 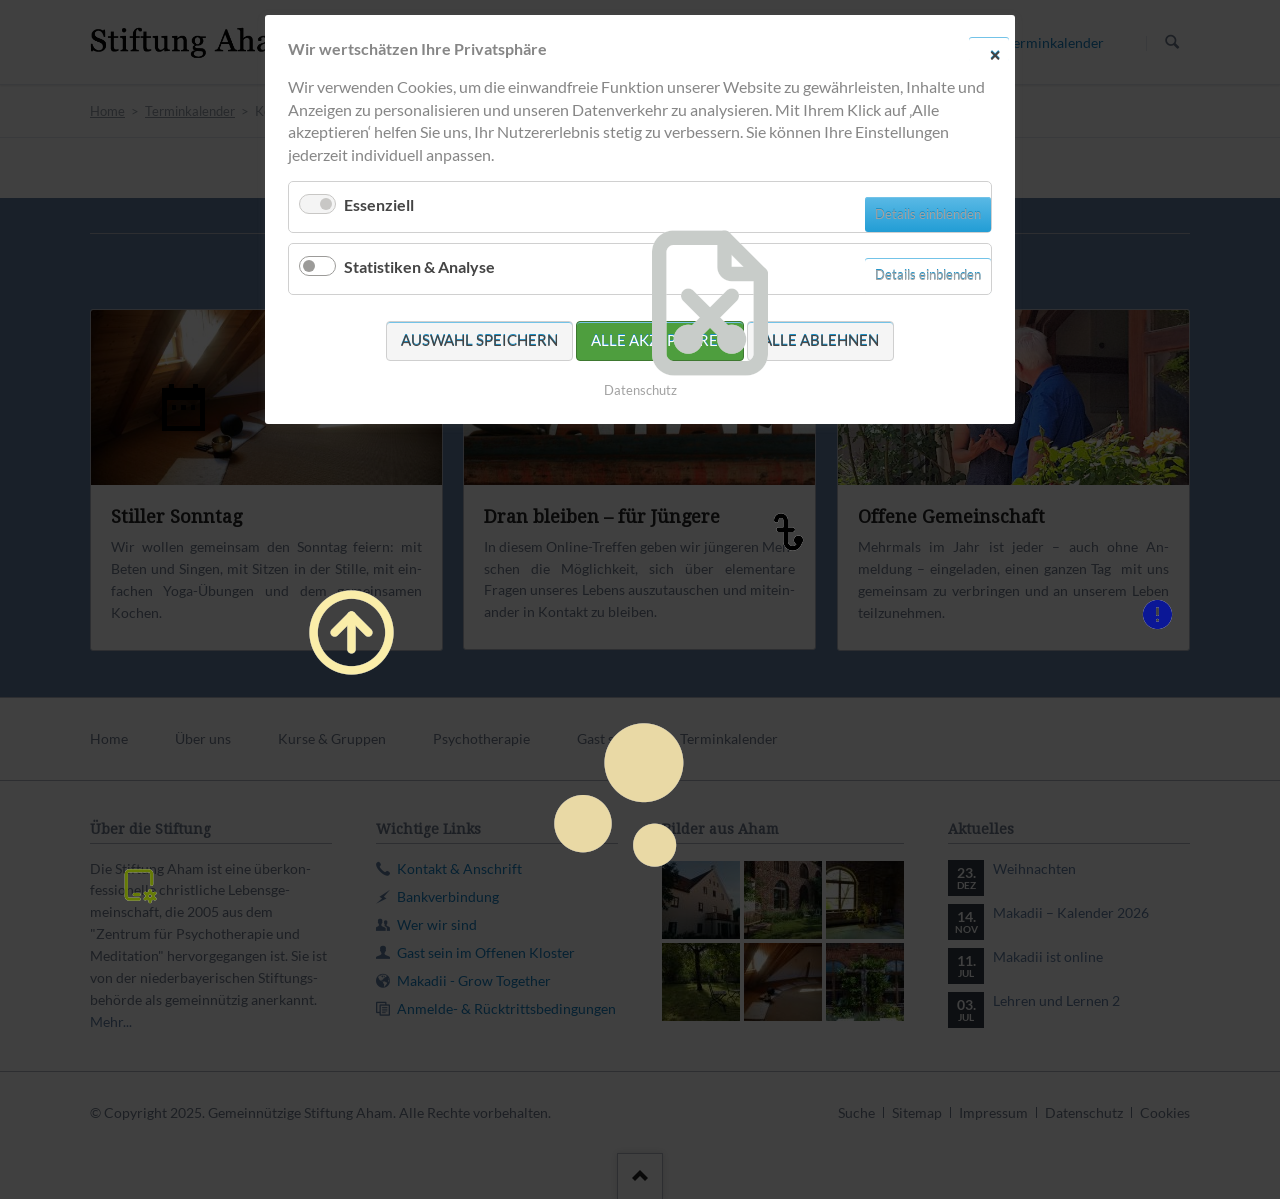 I want to click on access tablet device settings, so click(x=139, y=885).